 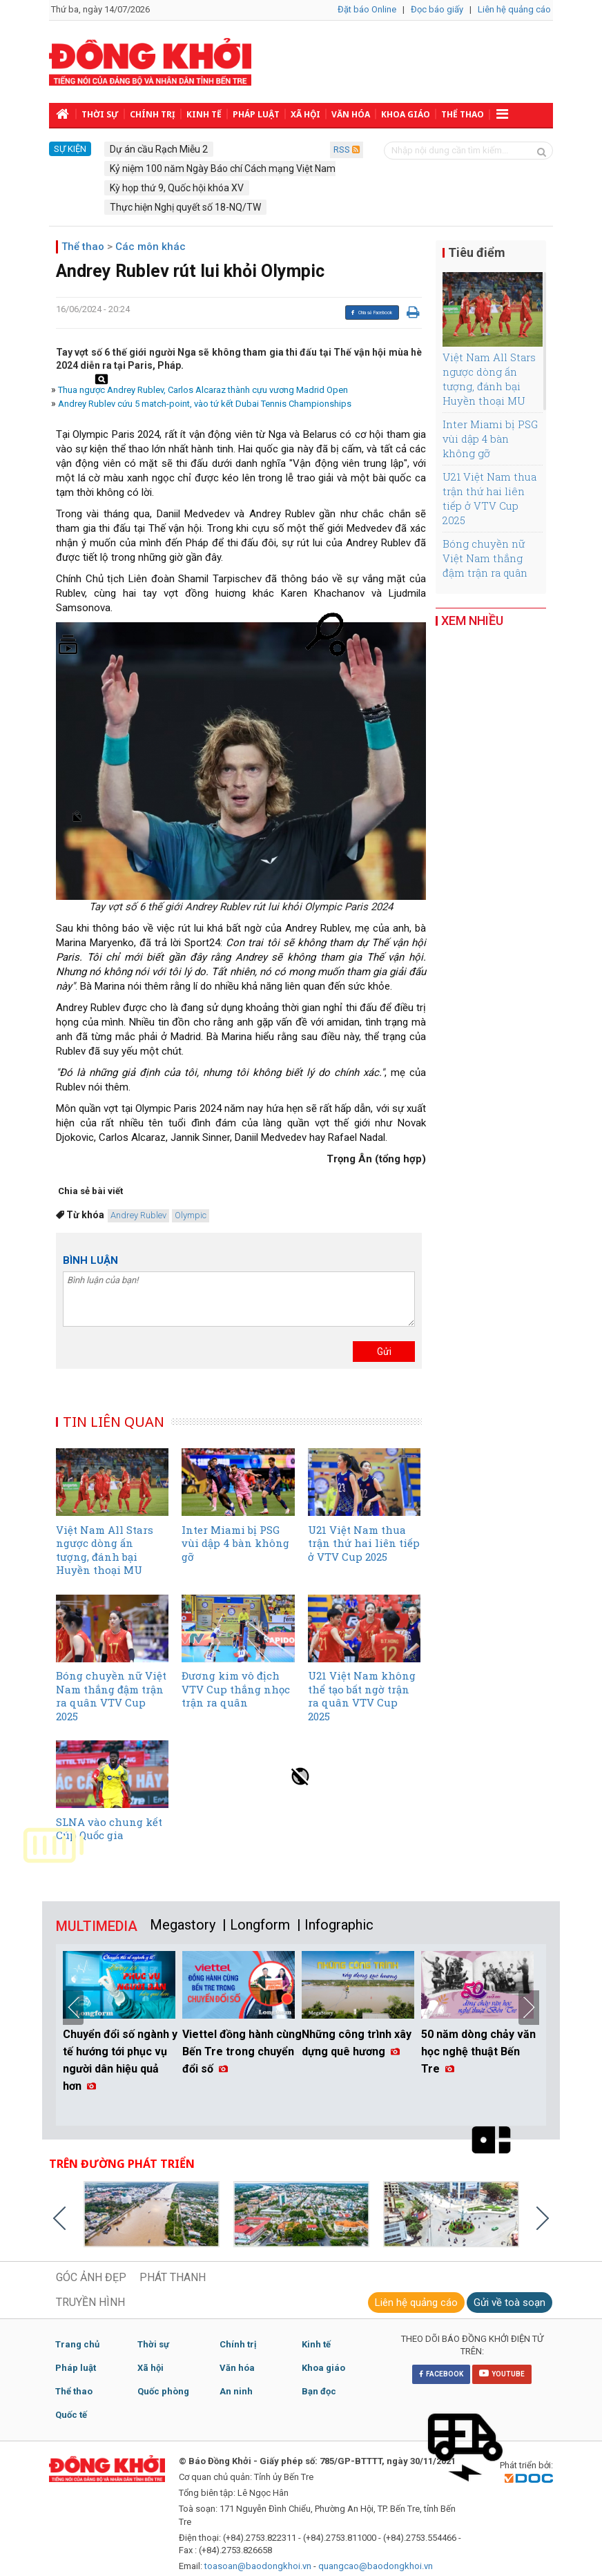 I want to click on view your subscriptions, so click(x=68, y=644).